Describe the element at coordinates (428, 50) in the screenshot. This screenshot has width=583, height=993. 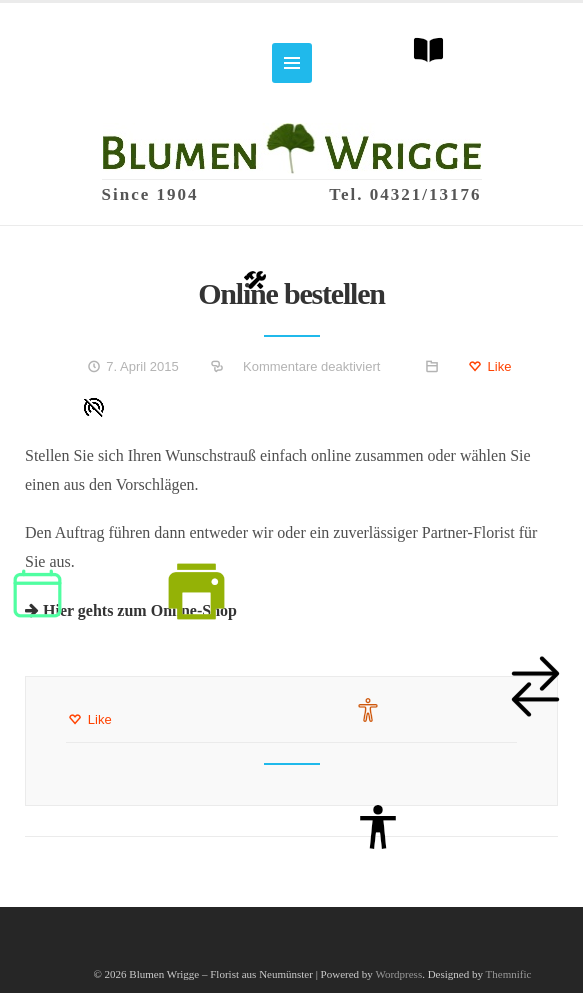
I see `open reading or library section` at that location.